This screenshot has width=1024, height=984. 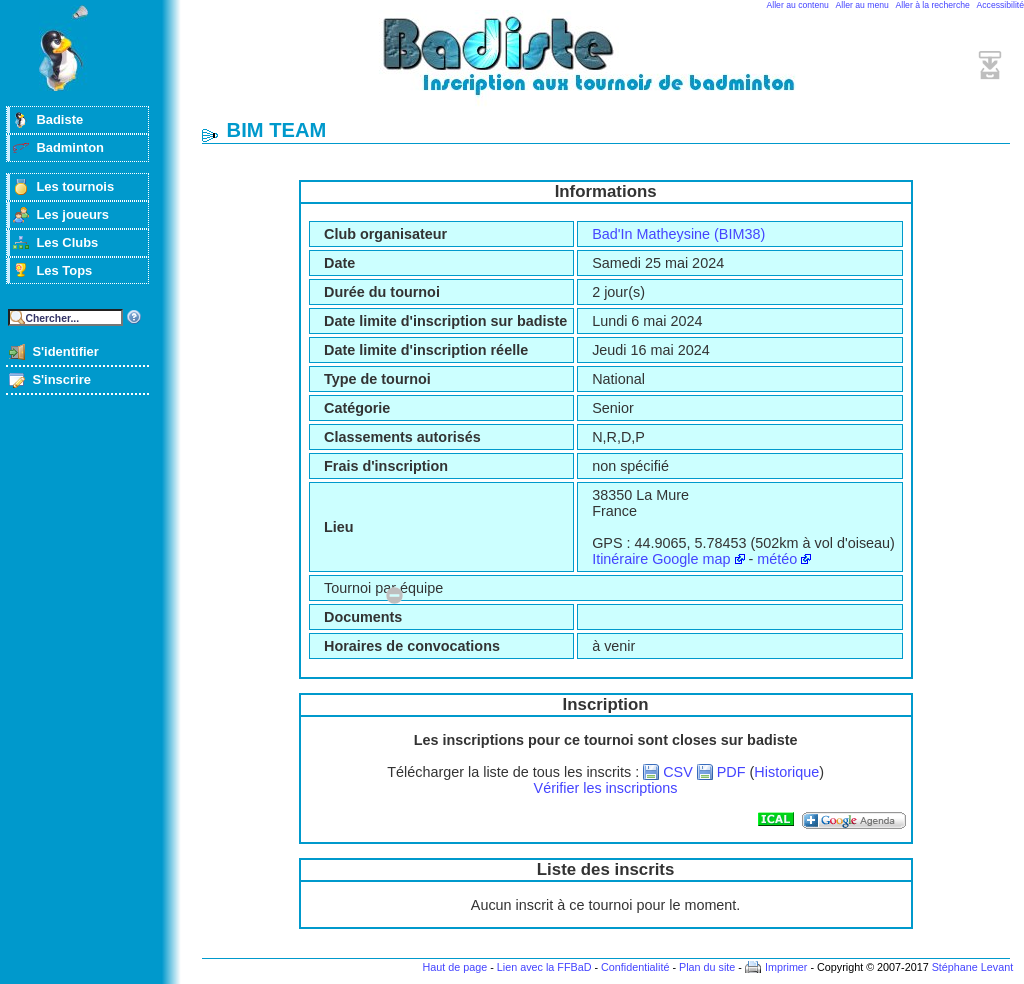 What do you see at coordinates (394, 595) in the screenshot?
I see `indicates an error or failed action` at bounding box center [394, 595].